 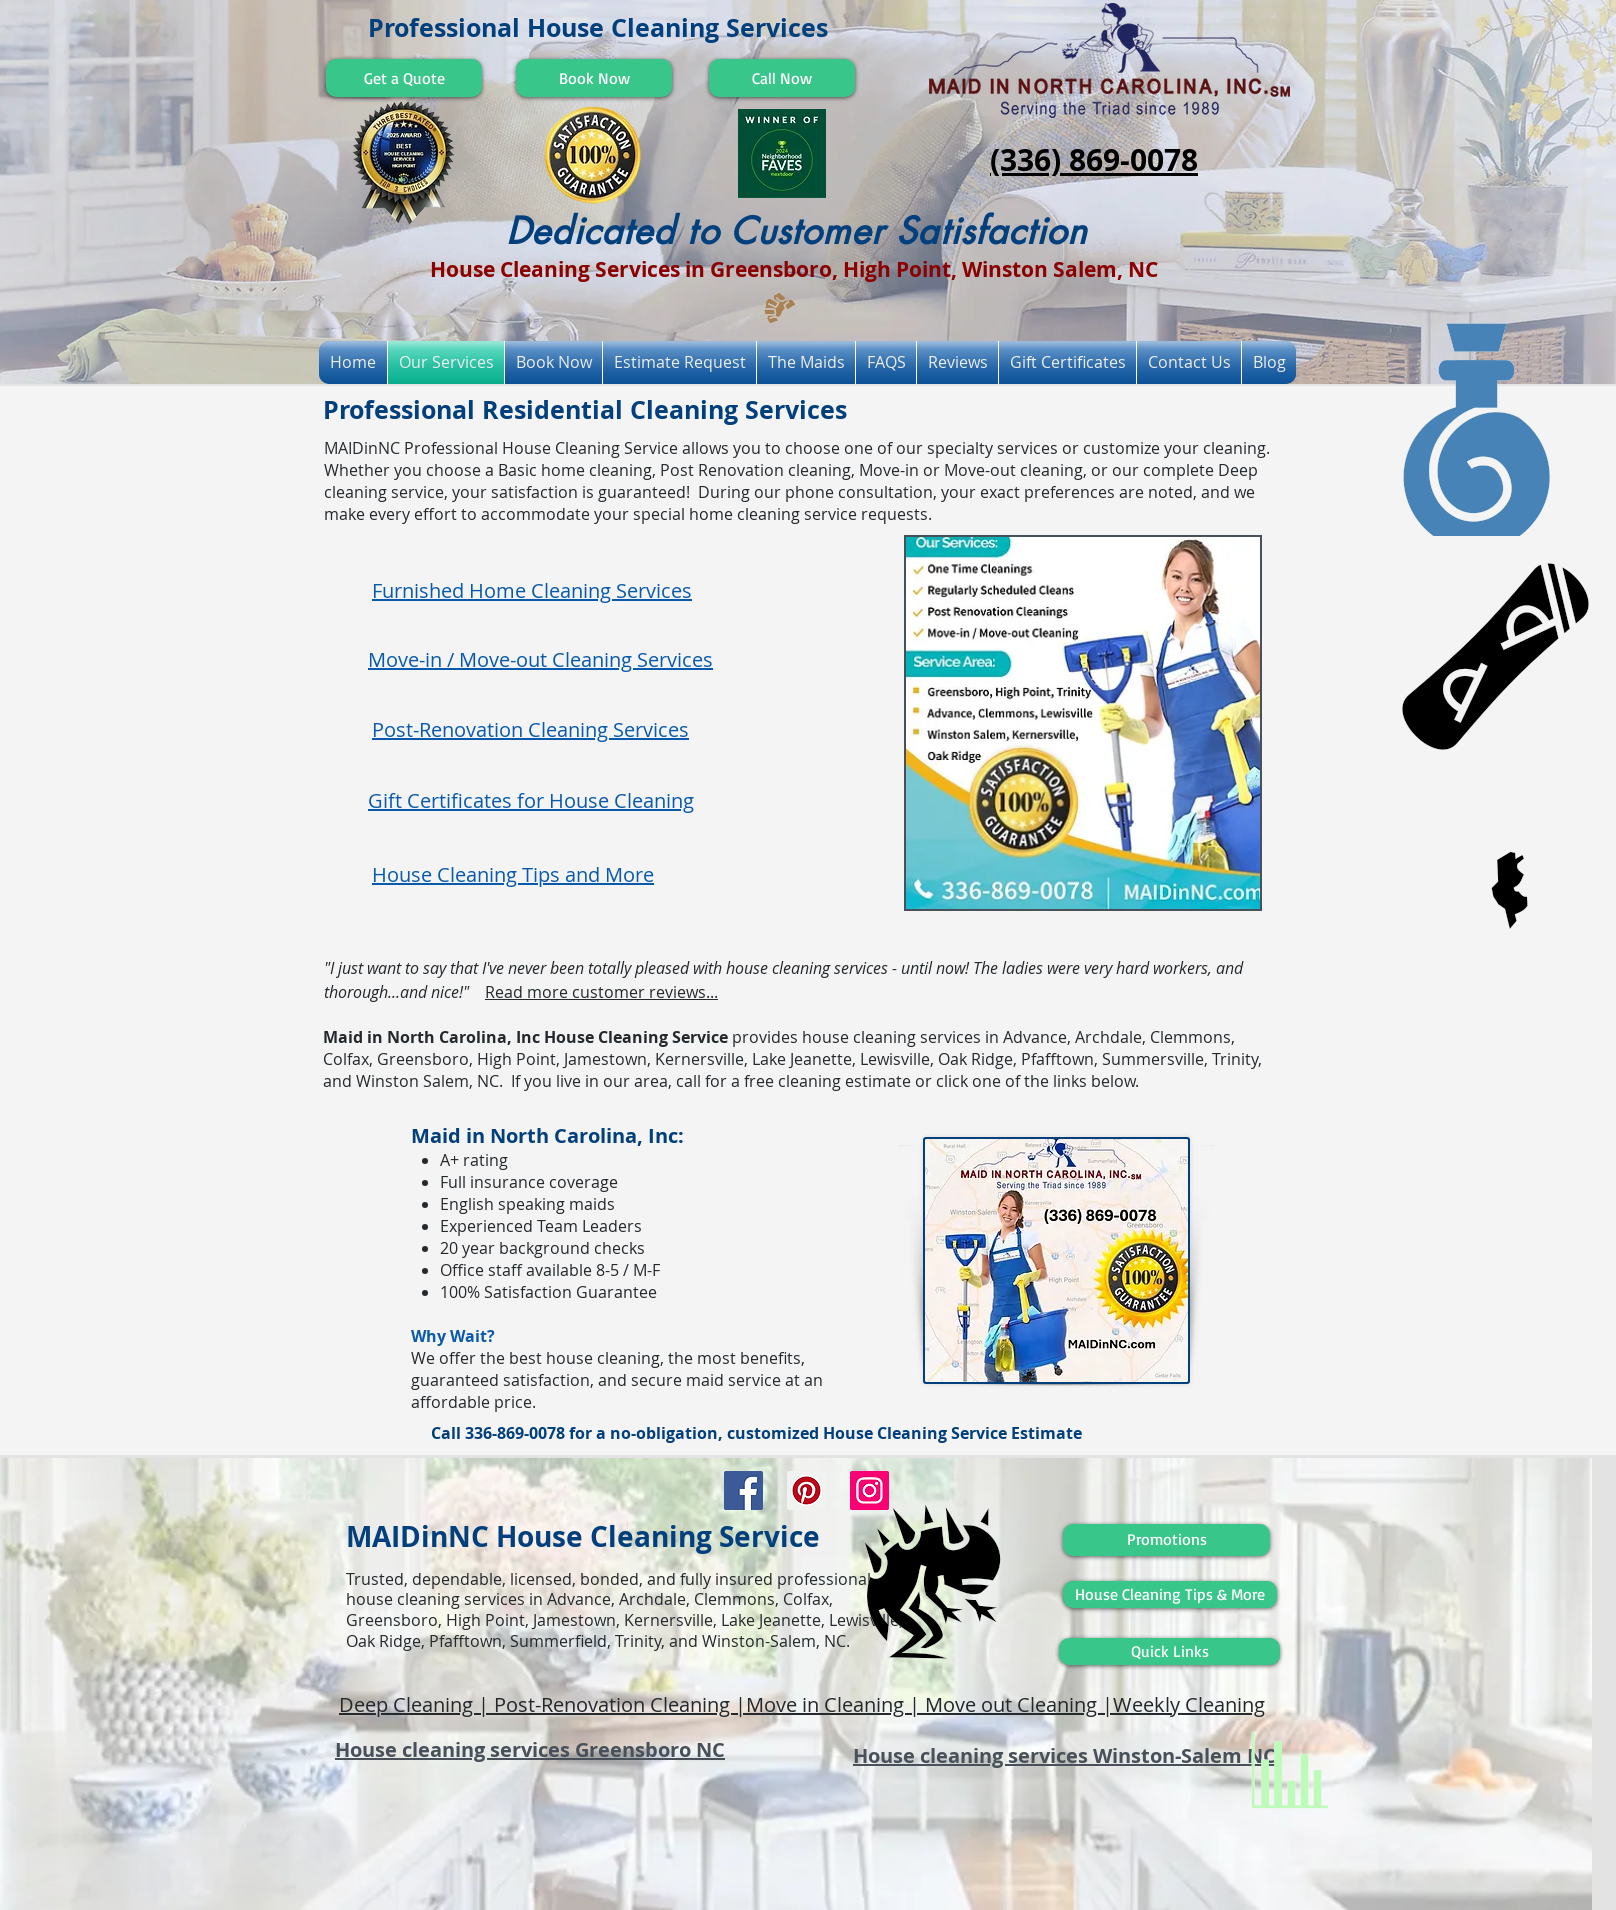 What do you see at coordinates (1512, 889) in the screenshot?
I see `select tunisia as your country or region` at bounding box center [1512, 889].